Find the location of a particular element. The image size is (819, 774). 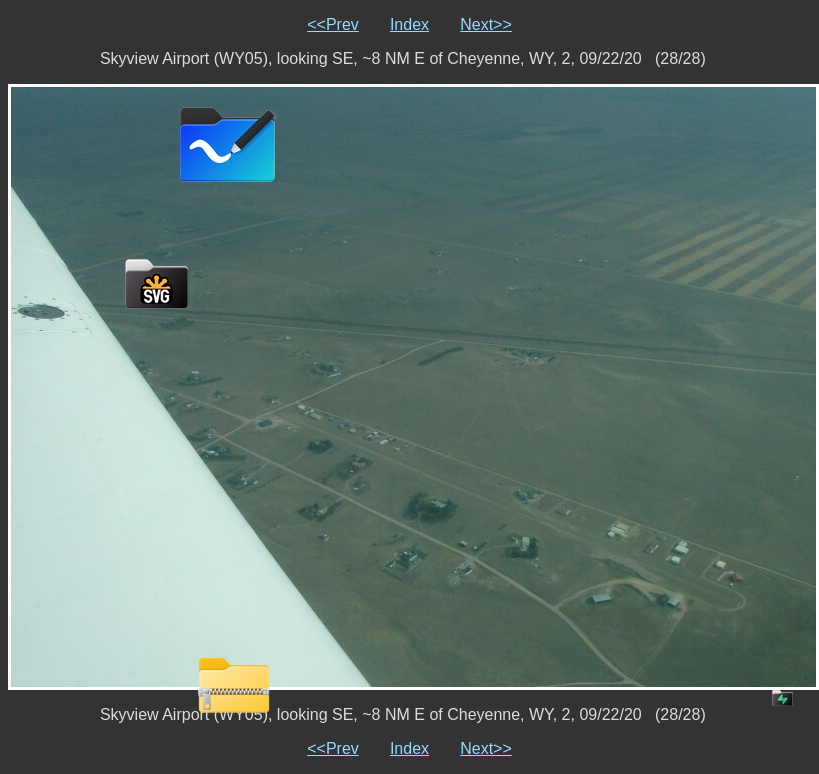

open a compressed zip folder is located at coordinates (234, 687).